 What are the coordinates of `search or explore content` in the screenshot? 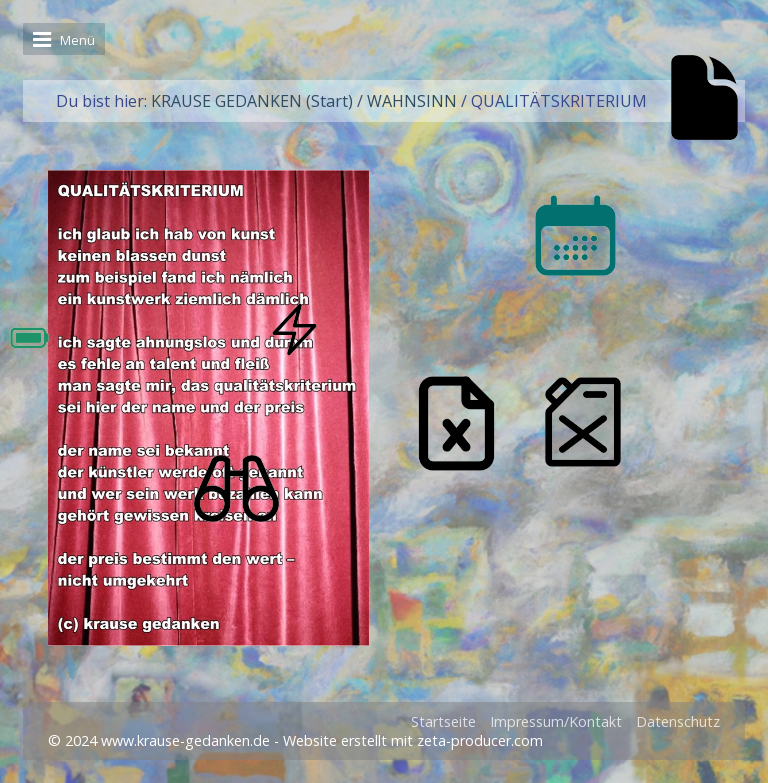 It's located at (236, 488).